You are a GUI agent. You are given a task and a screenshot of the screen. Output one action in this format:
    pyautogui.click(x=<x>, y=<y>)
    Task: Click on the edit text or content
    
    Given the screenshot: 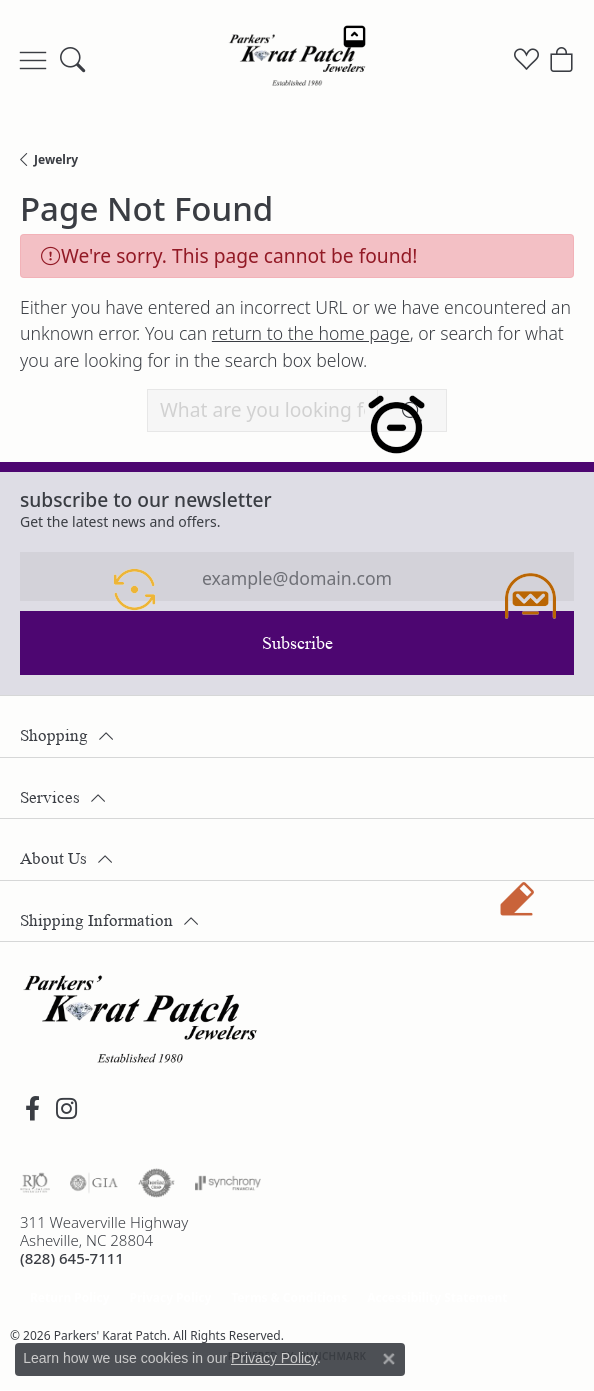 What is the action you would take?
    pyautogui.click(x=516, y=899)
    